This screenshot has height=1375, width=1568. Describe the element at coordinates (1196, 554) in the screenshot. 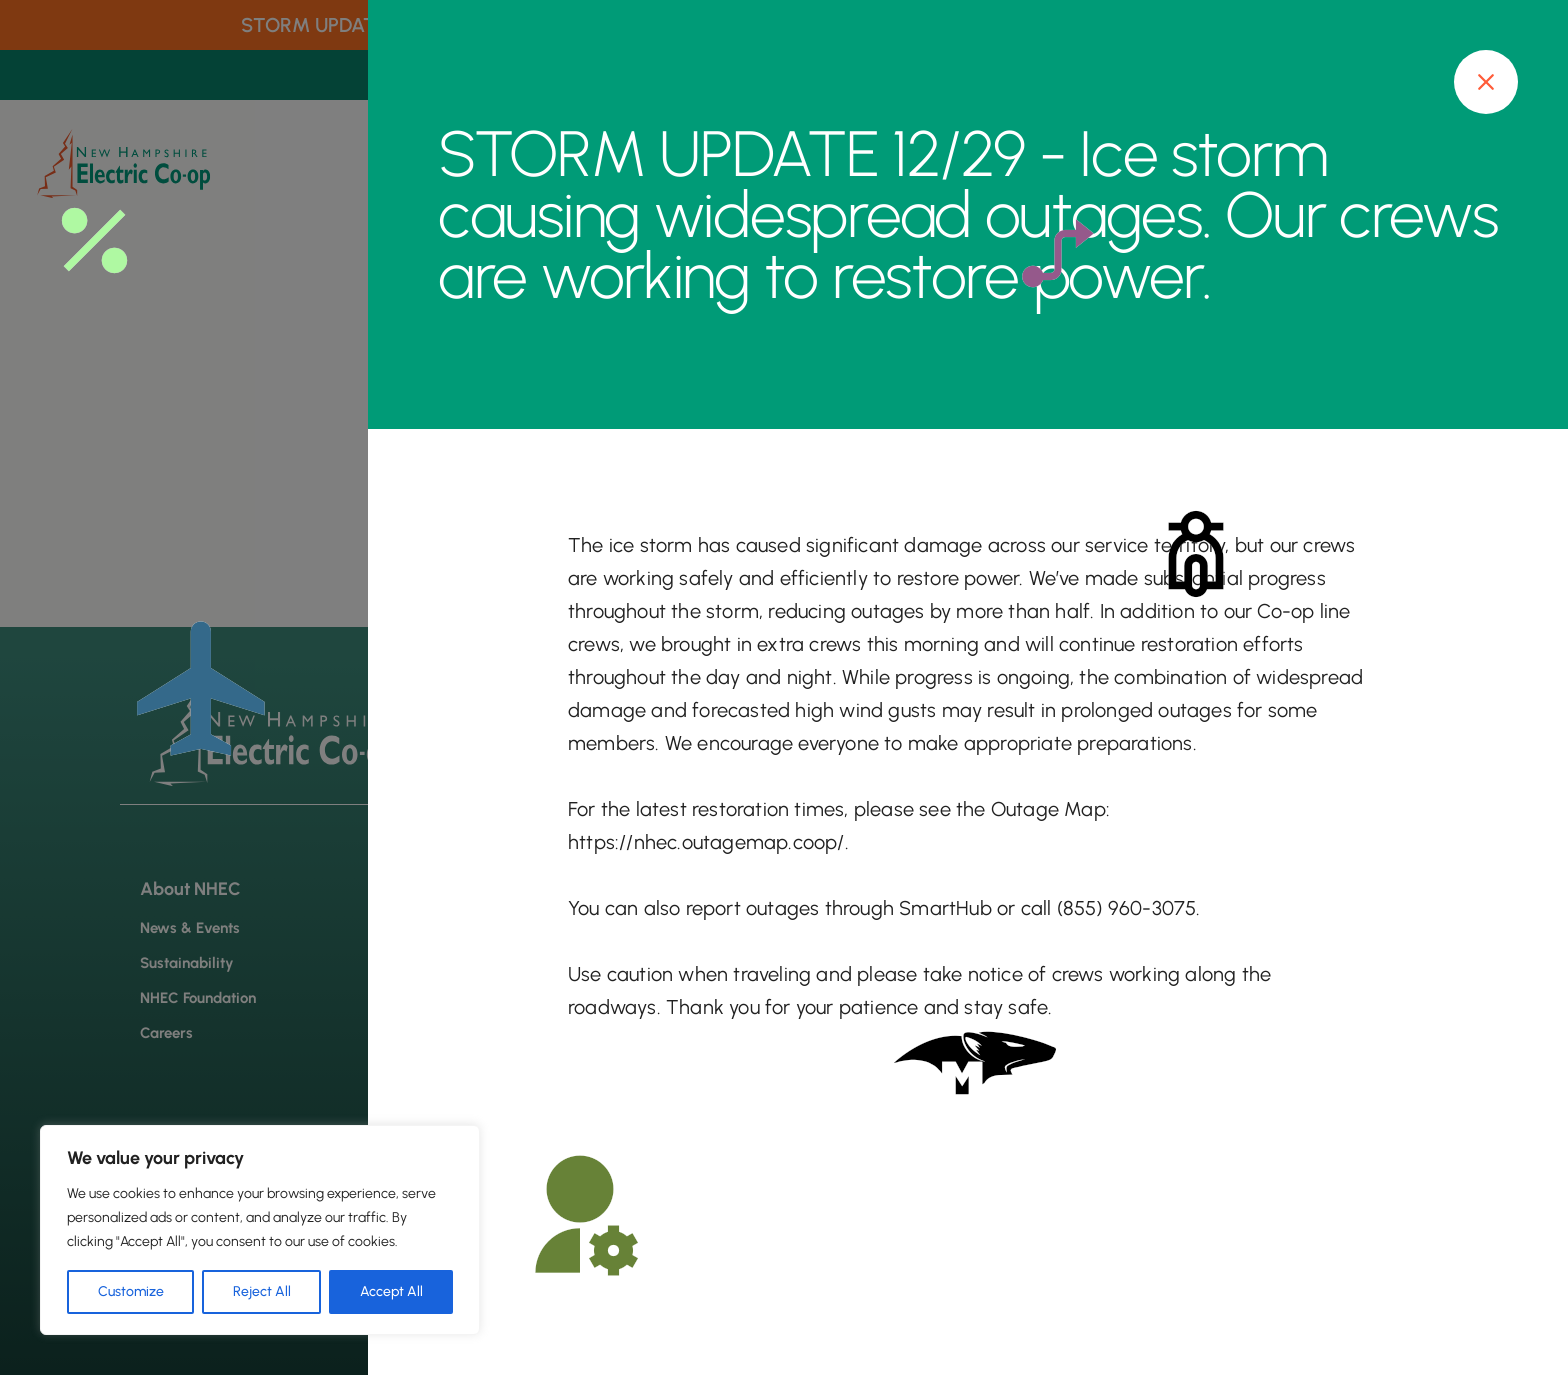

I see `select e-bike as transportation mode` at that location.